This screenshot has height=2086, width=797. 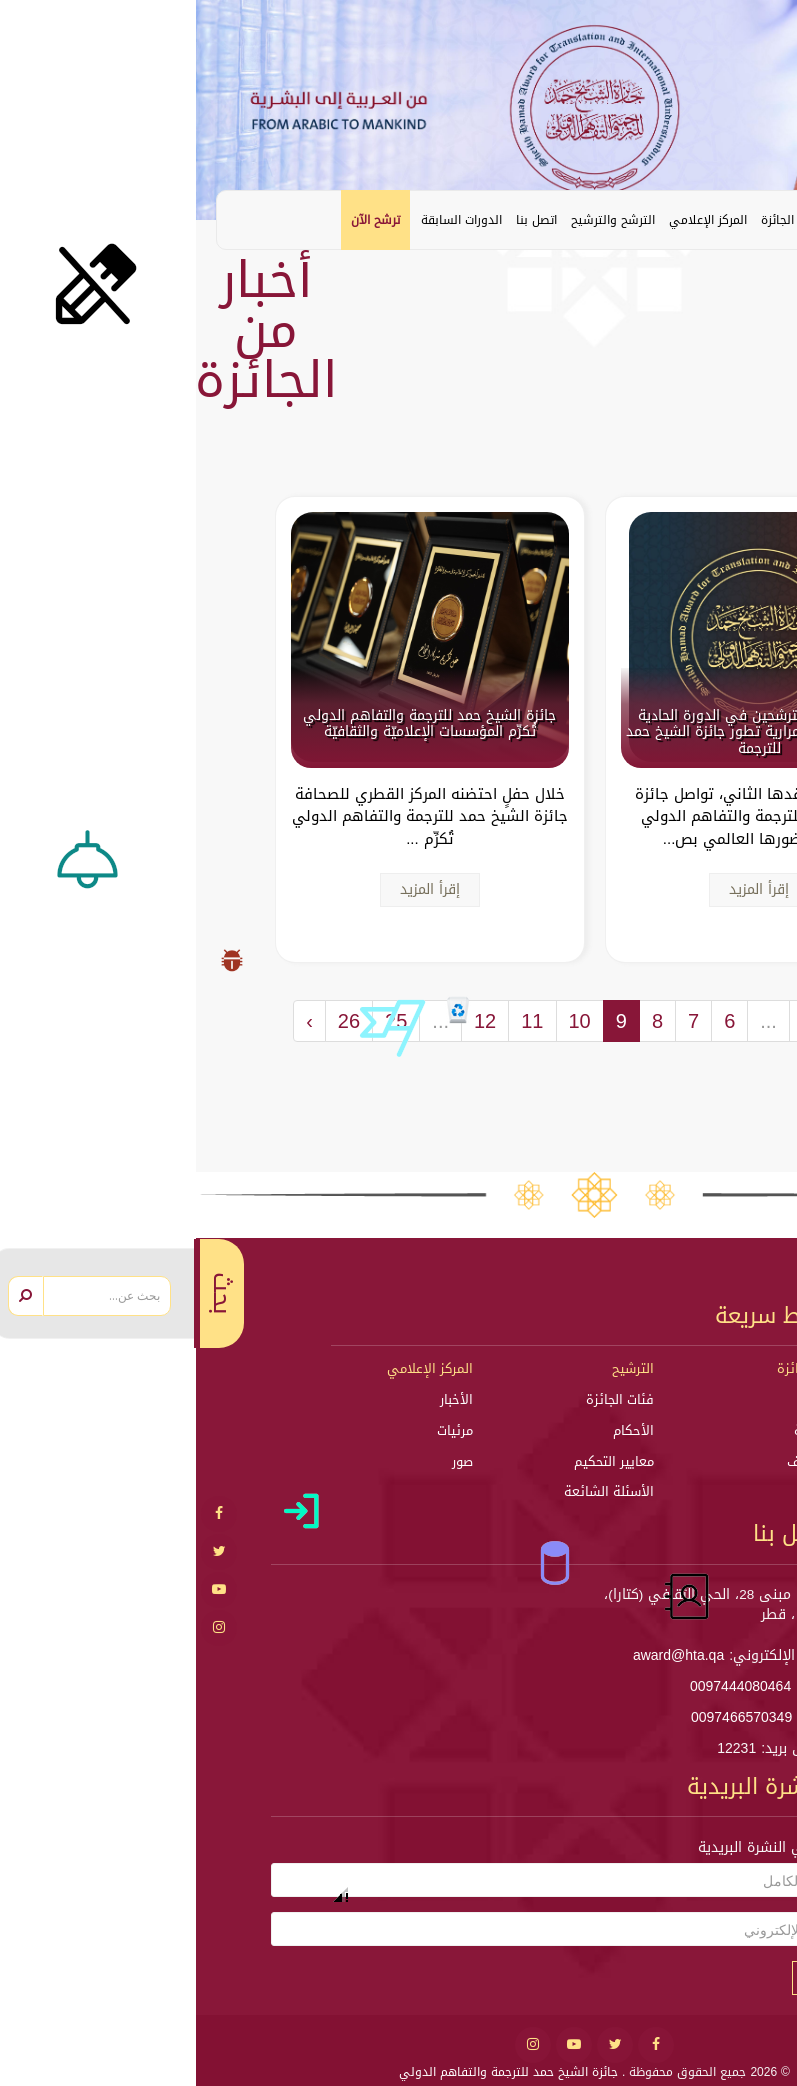 What do you see at coordinates (392, 1026) in the screenshot?
I see `flag or bookmark an item` at bounding box center [392, 1026].